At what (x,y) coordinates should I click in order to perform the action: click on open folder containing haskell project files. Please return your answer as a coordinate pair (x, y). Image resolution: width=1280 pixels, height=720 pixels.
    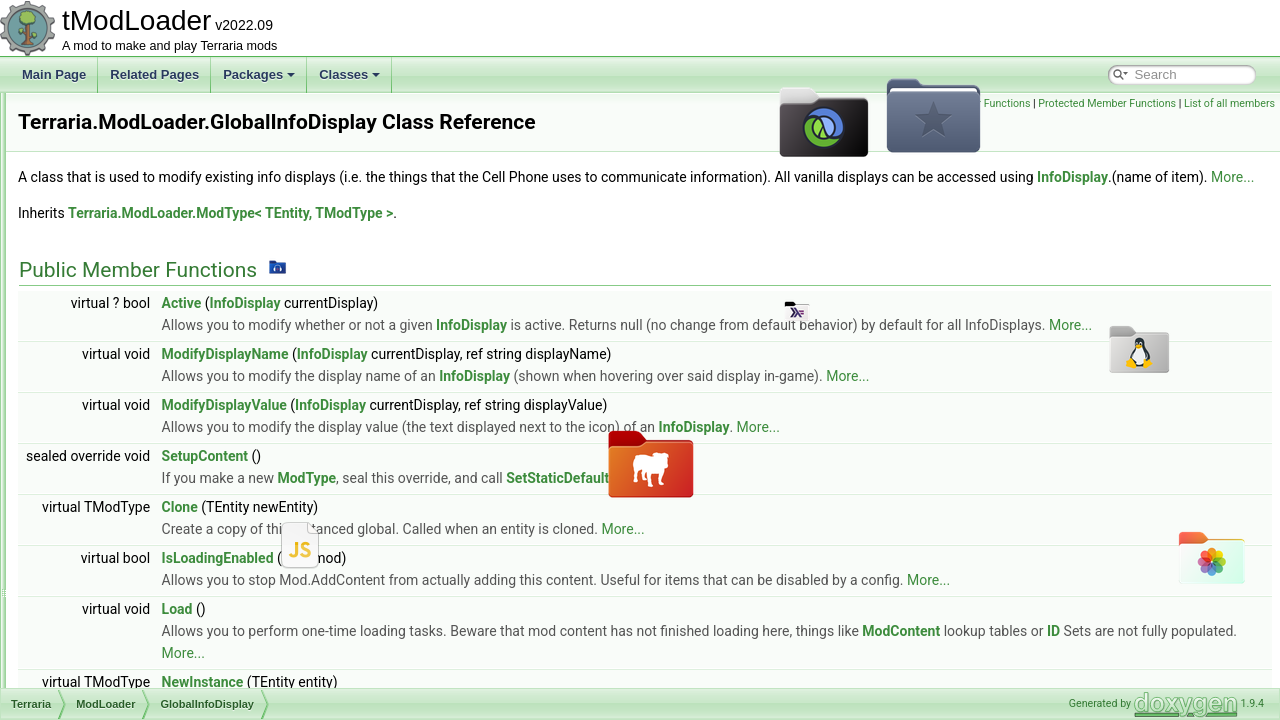
    Looking at the image, I should click on (797, 312).